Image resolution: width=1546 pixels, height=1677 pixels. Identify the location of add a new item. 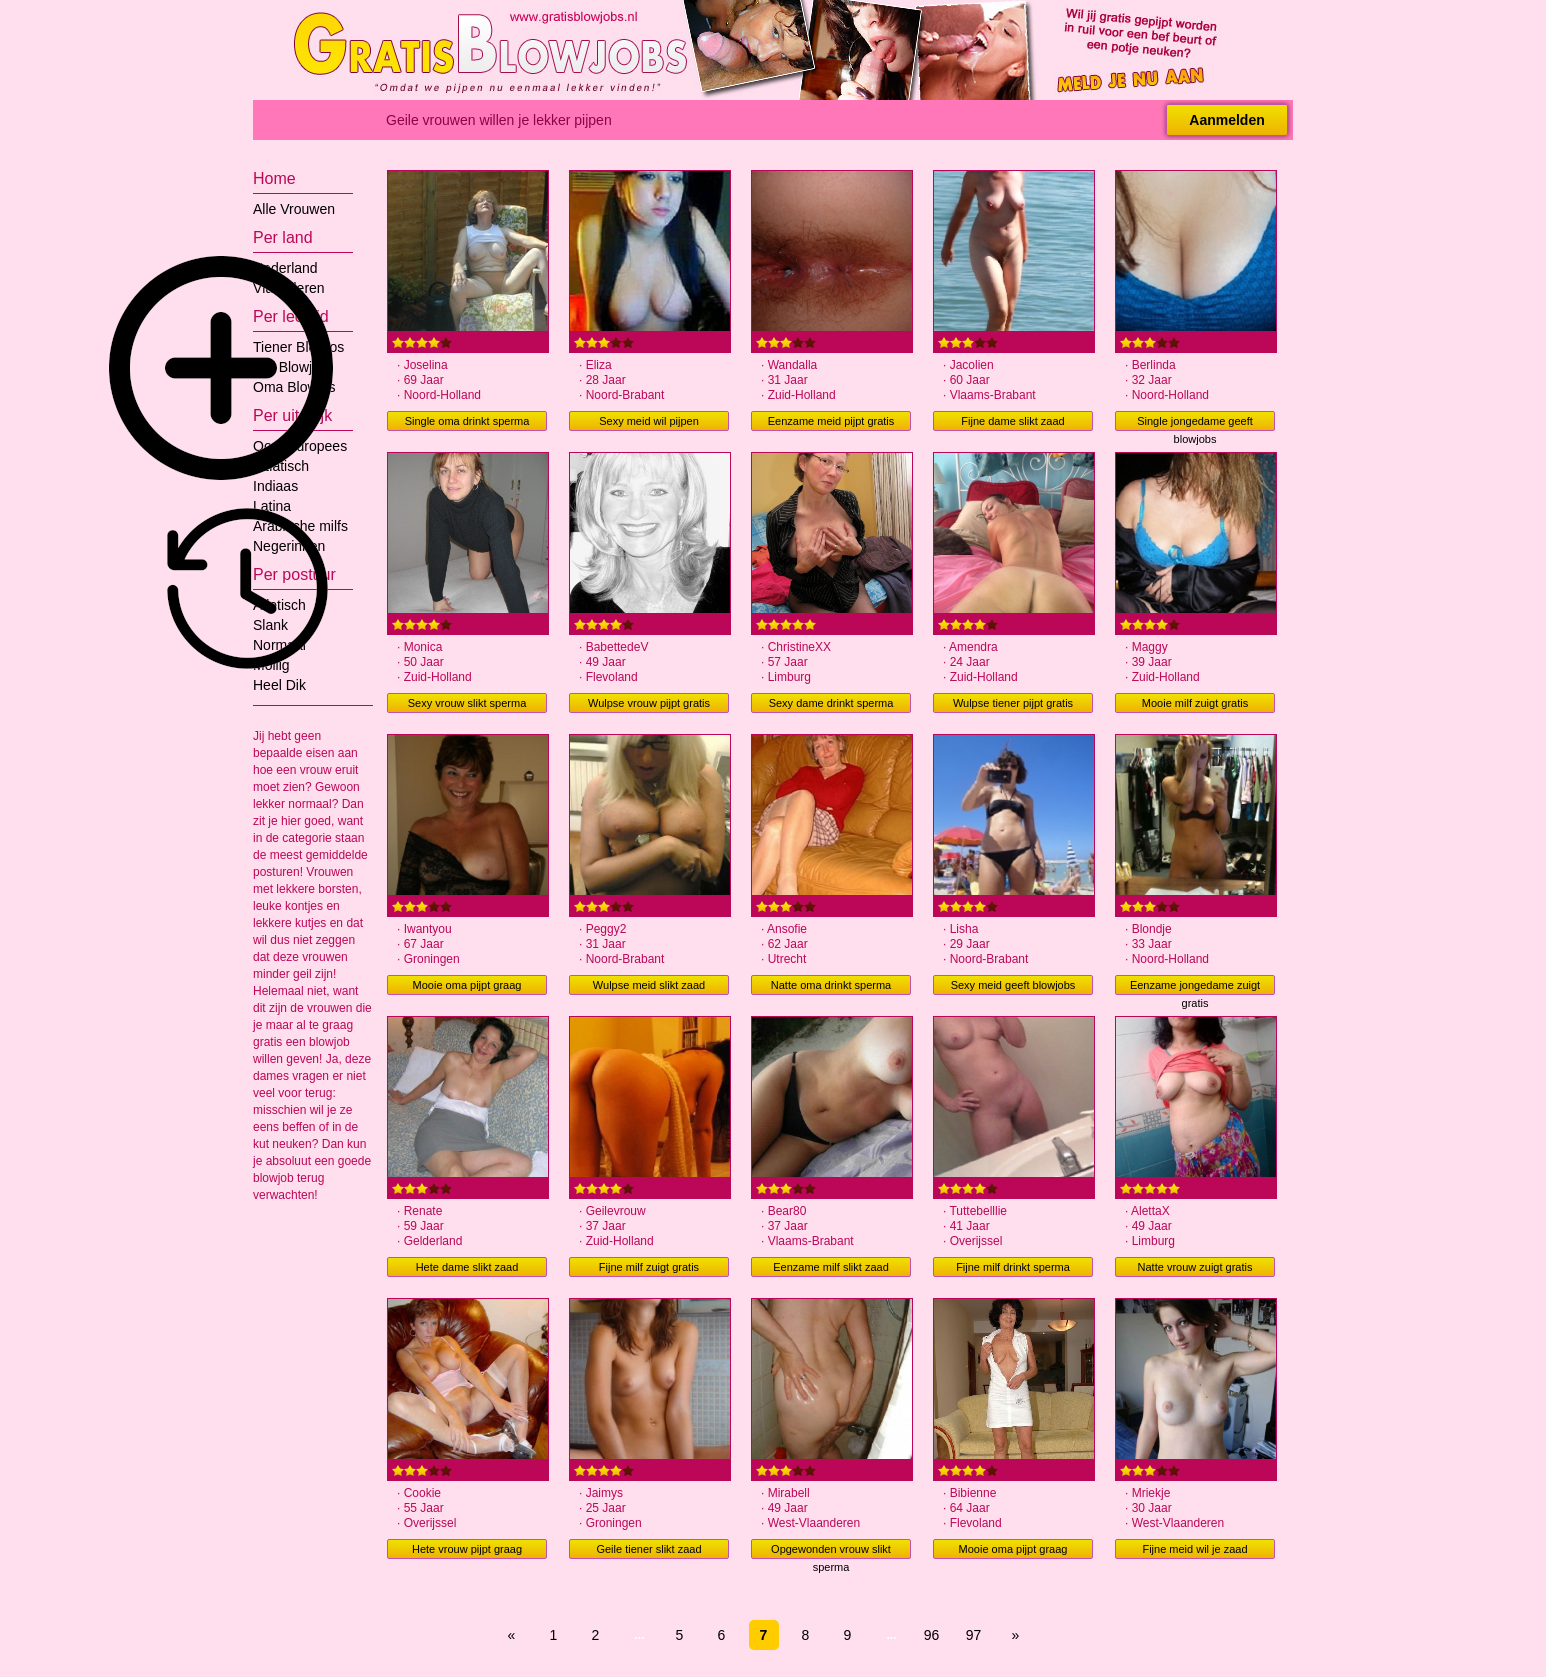
(221, 368).